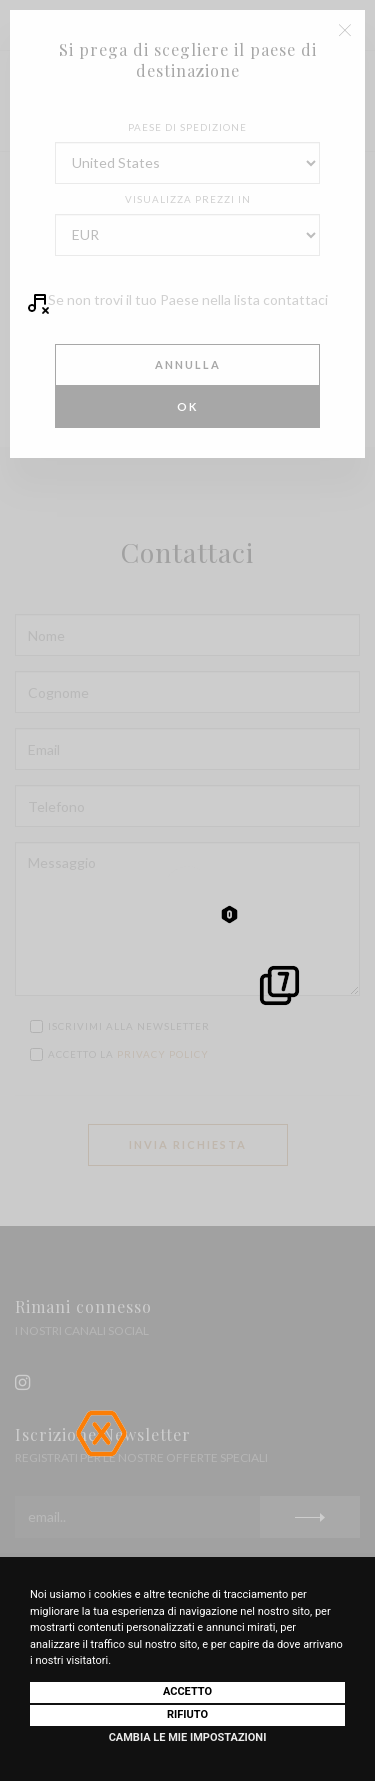  I want to click on remove a song from playlist, so click(38, 303).